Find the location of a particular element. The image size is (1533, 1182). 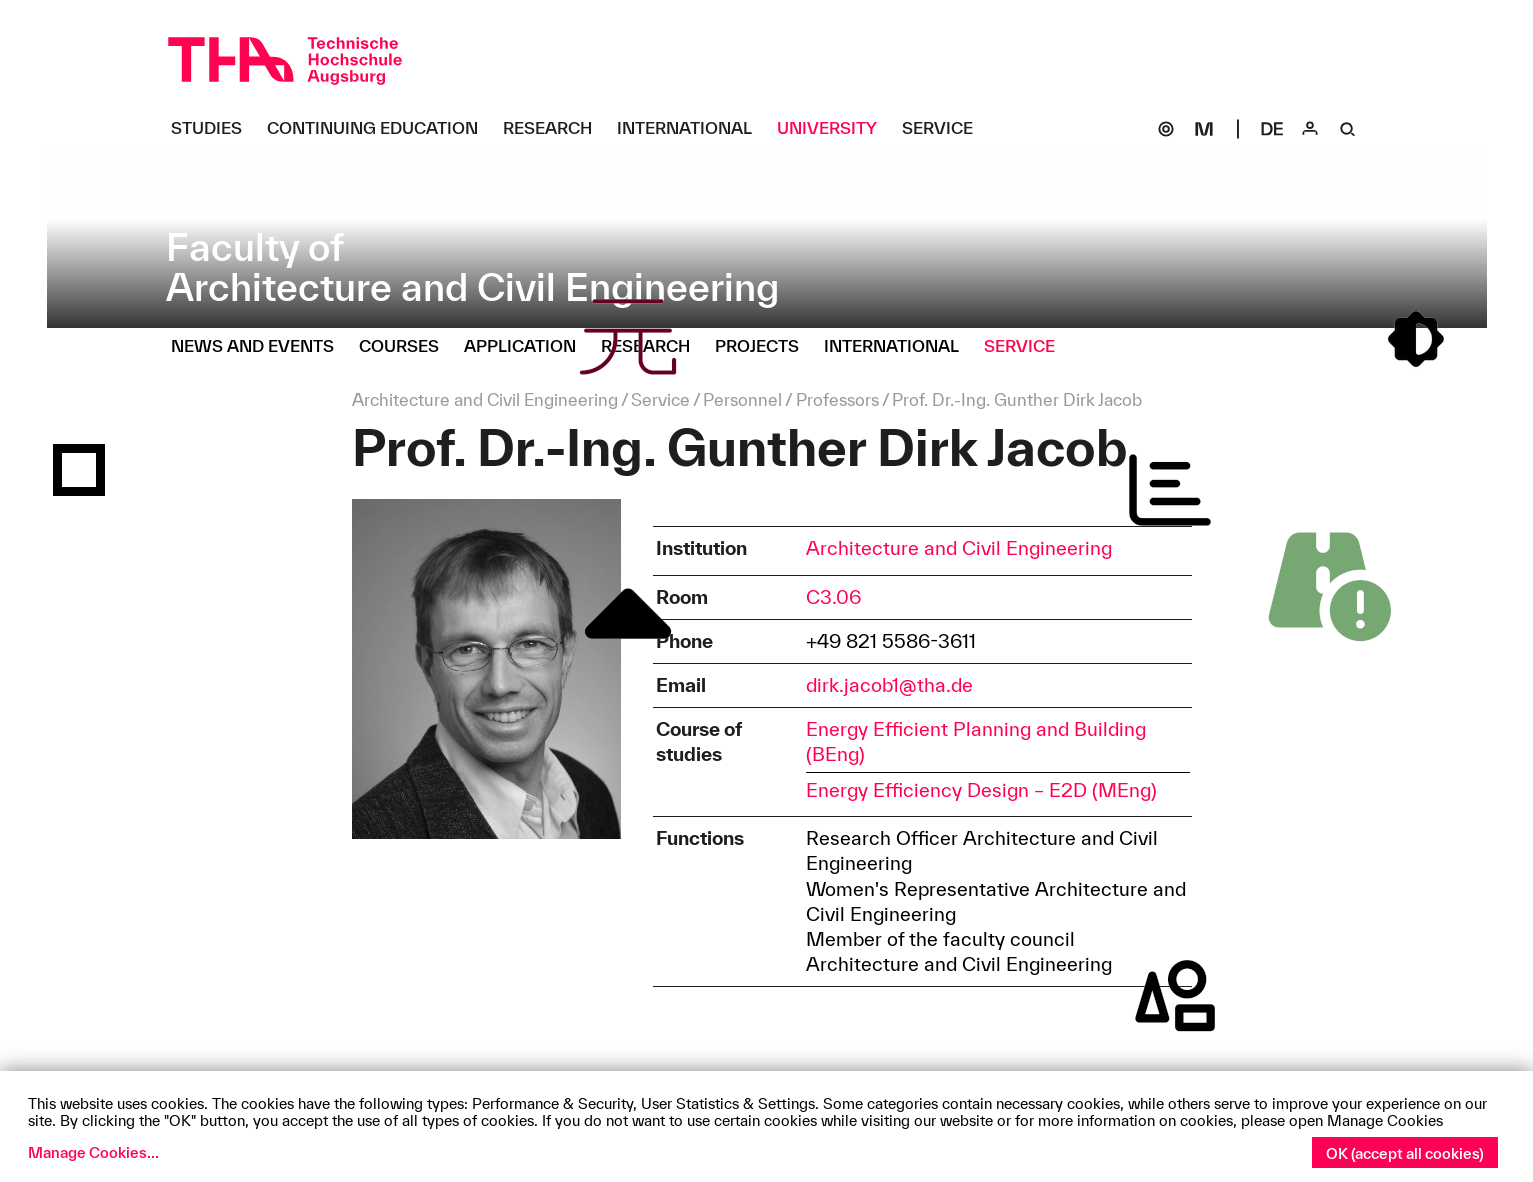

sort items in ascending order is located at coordinates (628, 646).